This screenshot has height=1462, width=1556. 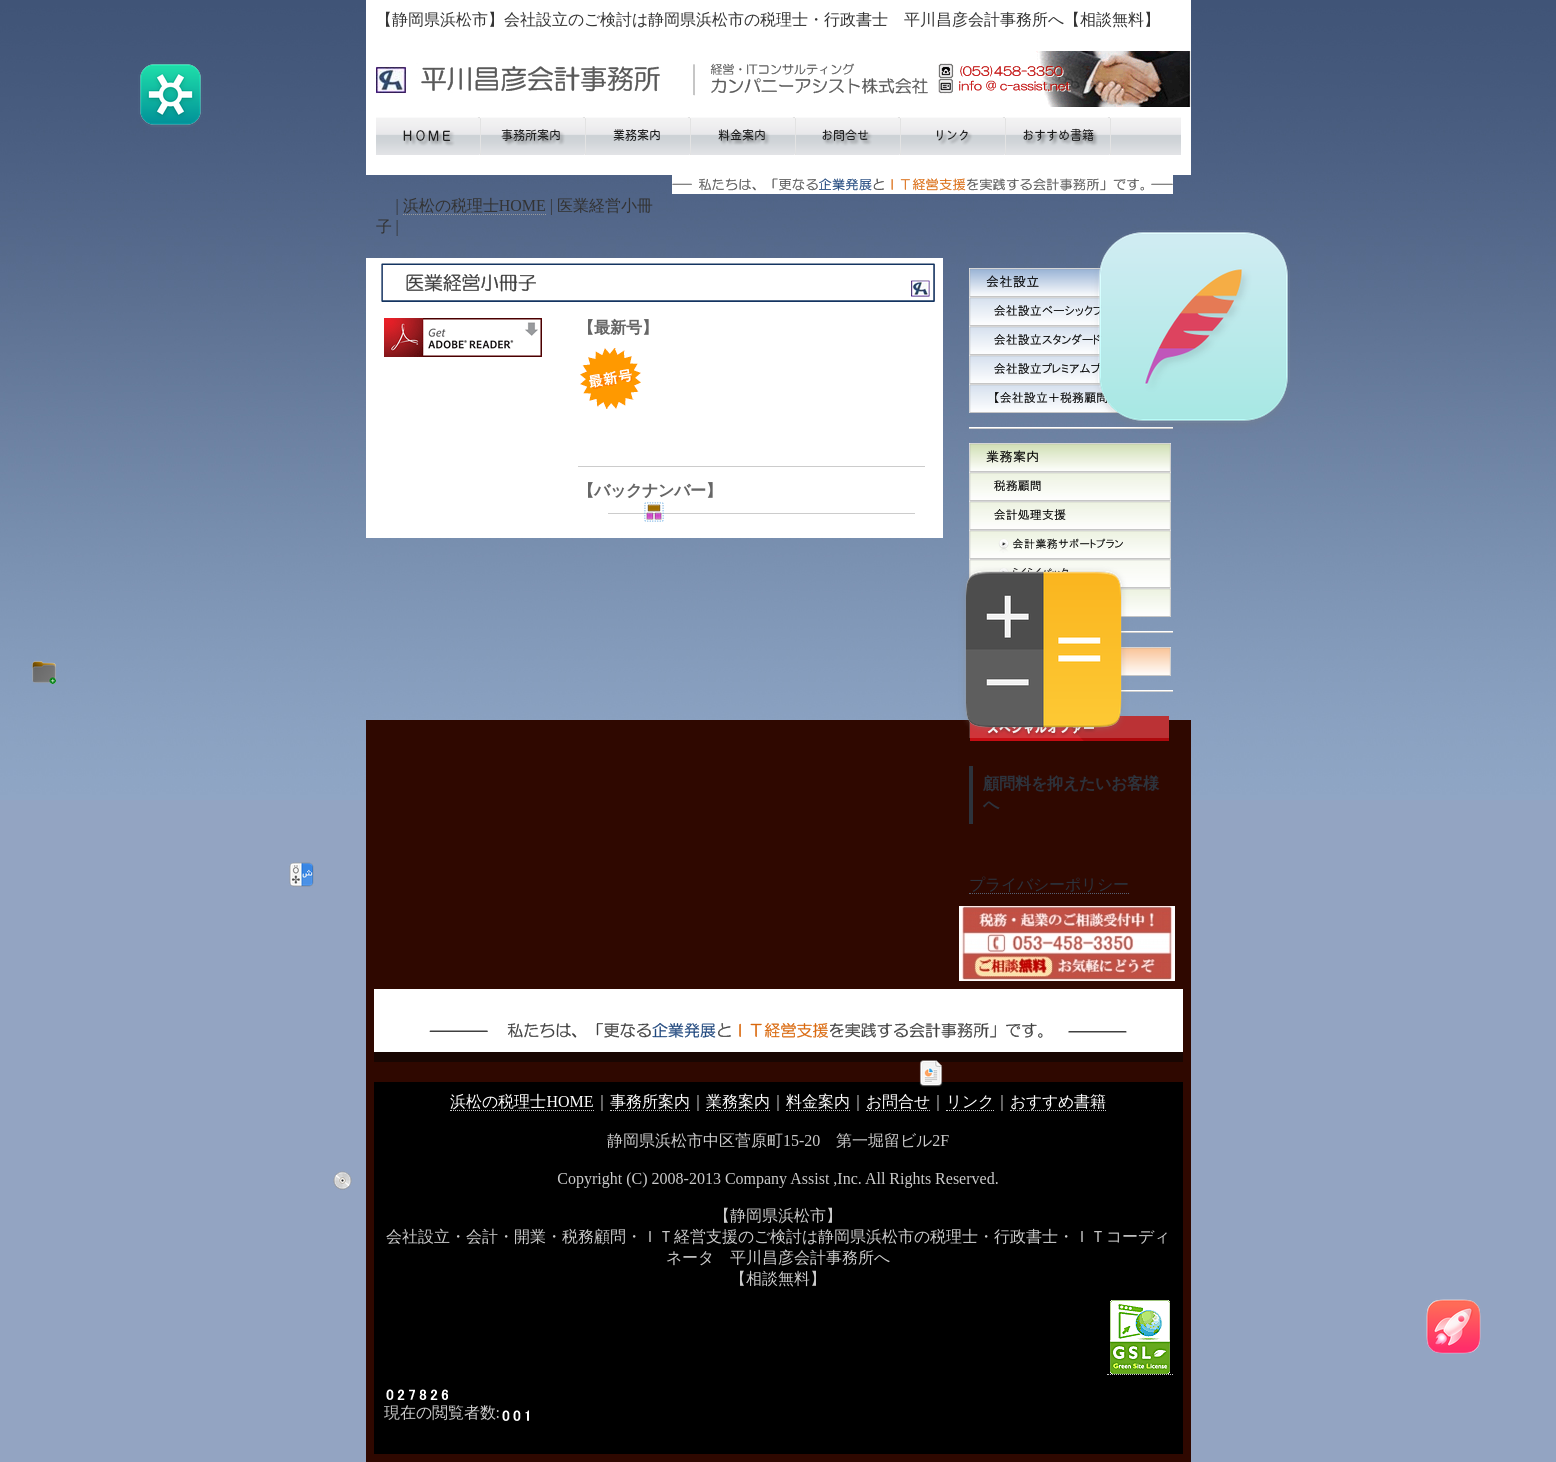 I want to click on open the character map application, so click(x=301, y=874).